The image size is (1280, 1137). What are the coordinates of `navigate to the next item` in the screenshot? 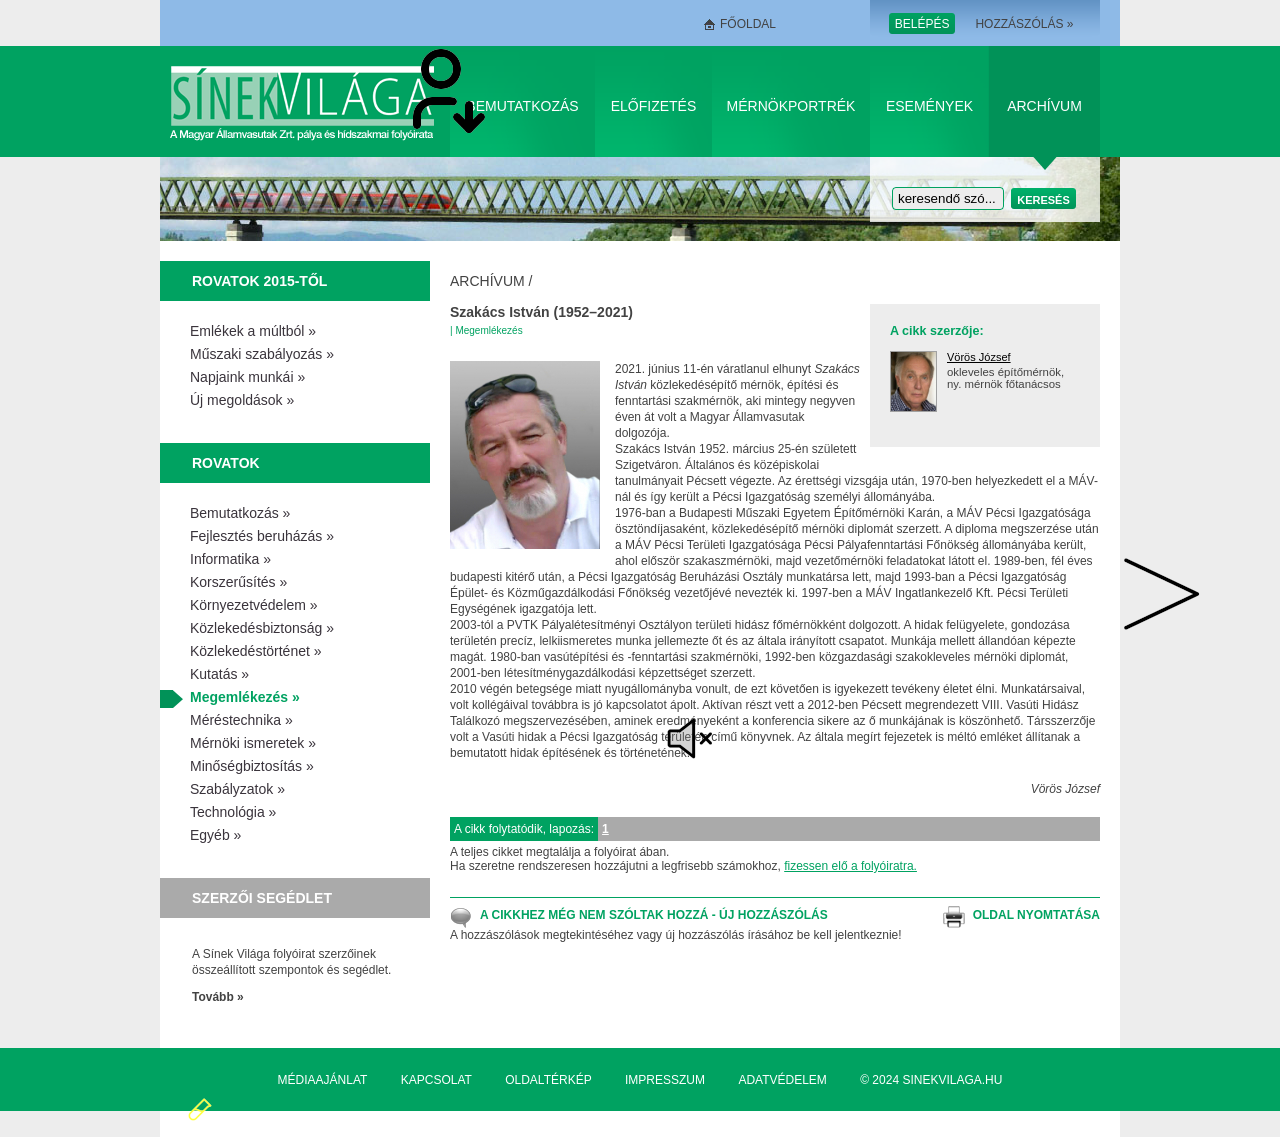 It's located at (1156, 594).